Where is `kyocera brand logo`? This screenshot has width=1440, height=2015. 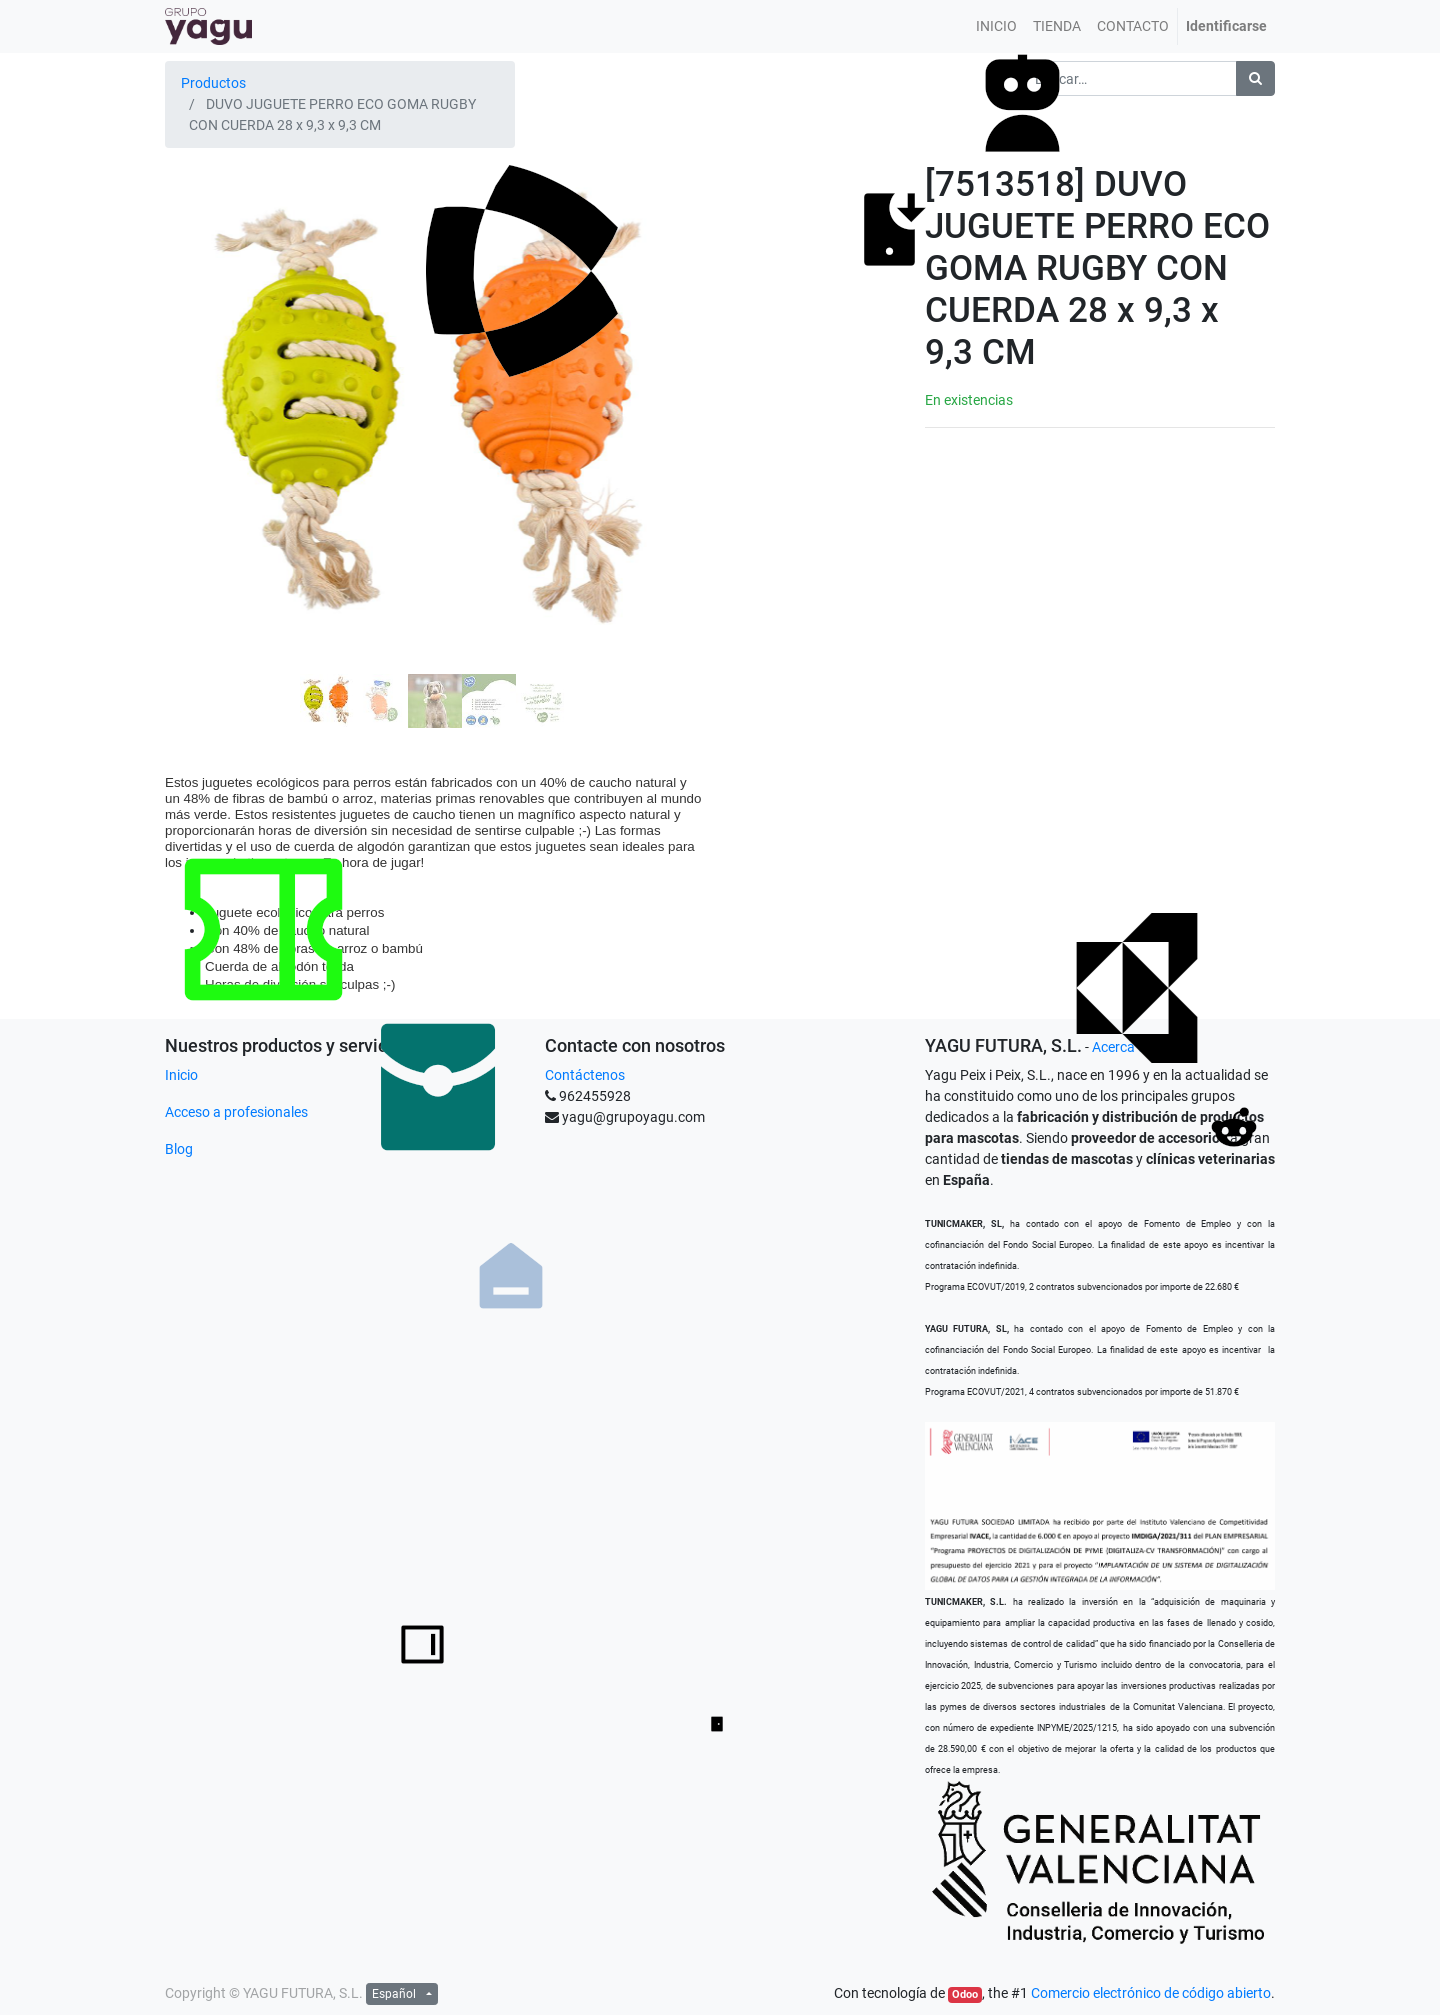
kyocera brand logo is located at coordinates (1137, 988).